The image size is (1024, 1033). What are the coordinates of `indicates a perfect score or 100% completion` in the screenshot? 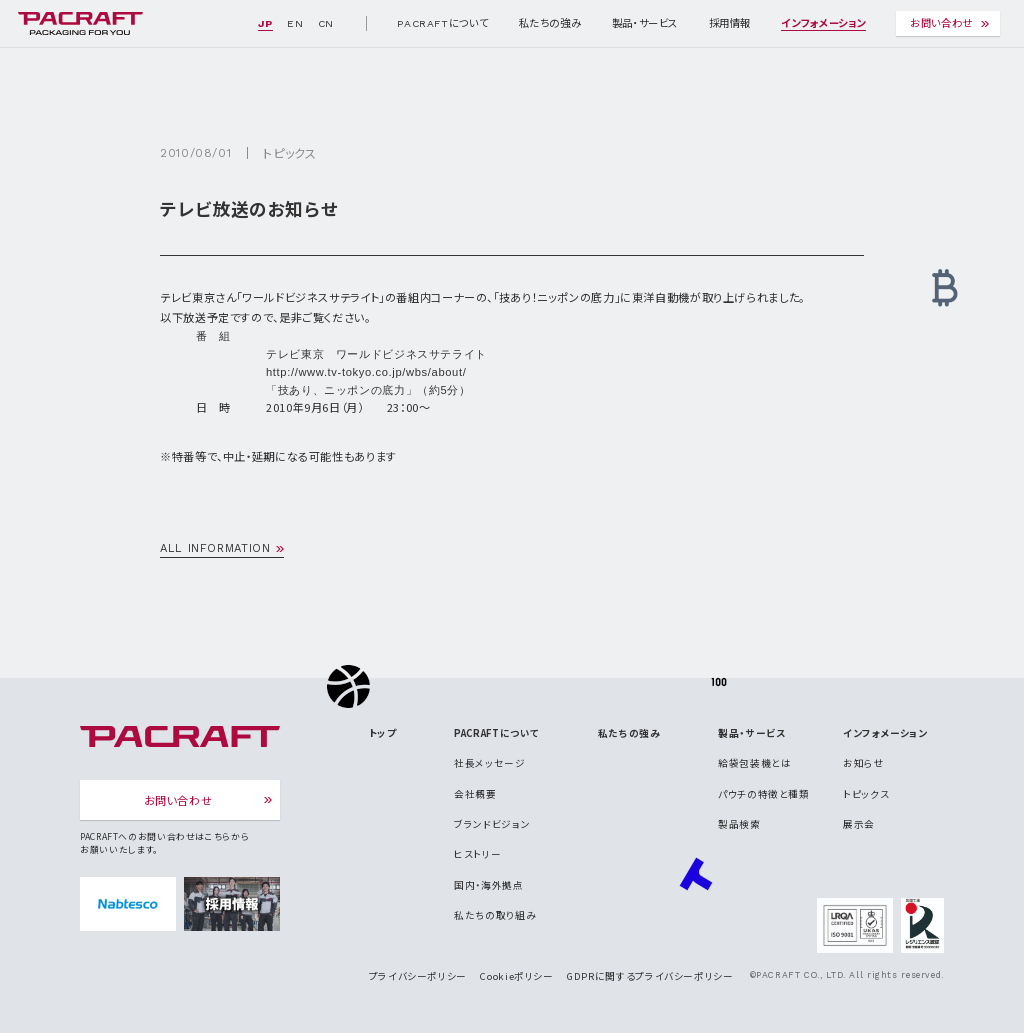 It's located at (719, 682).